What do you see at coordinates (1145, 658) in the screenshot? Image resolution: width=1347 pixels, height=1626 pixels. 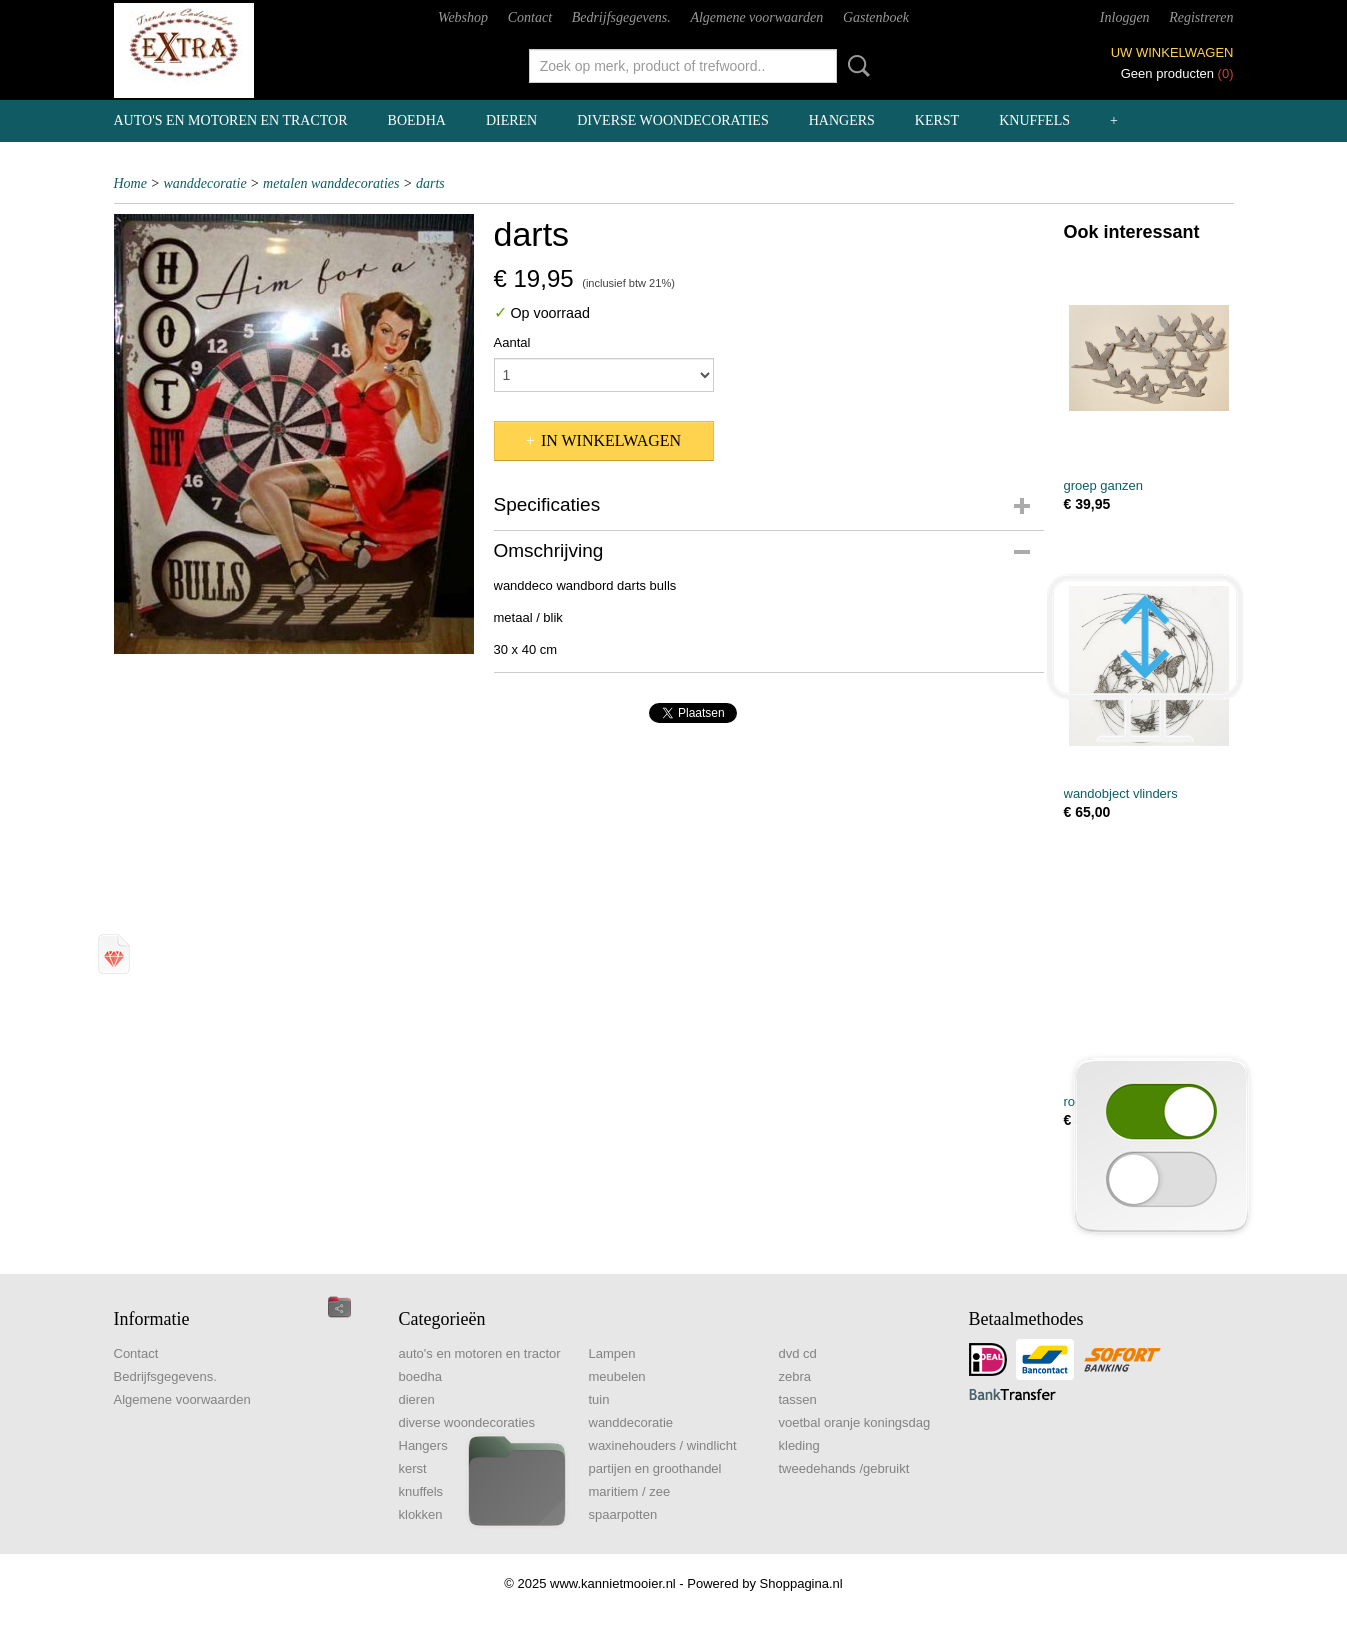 I see `rotate or flip display orientation` at bounding box center [1145, 658].